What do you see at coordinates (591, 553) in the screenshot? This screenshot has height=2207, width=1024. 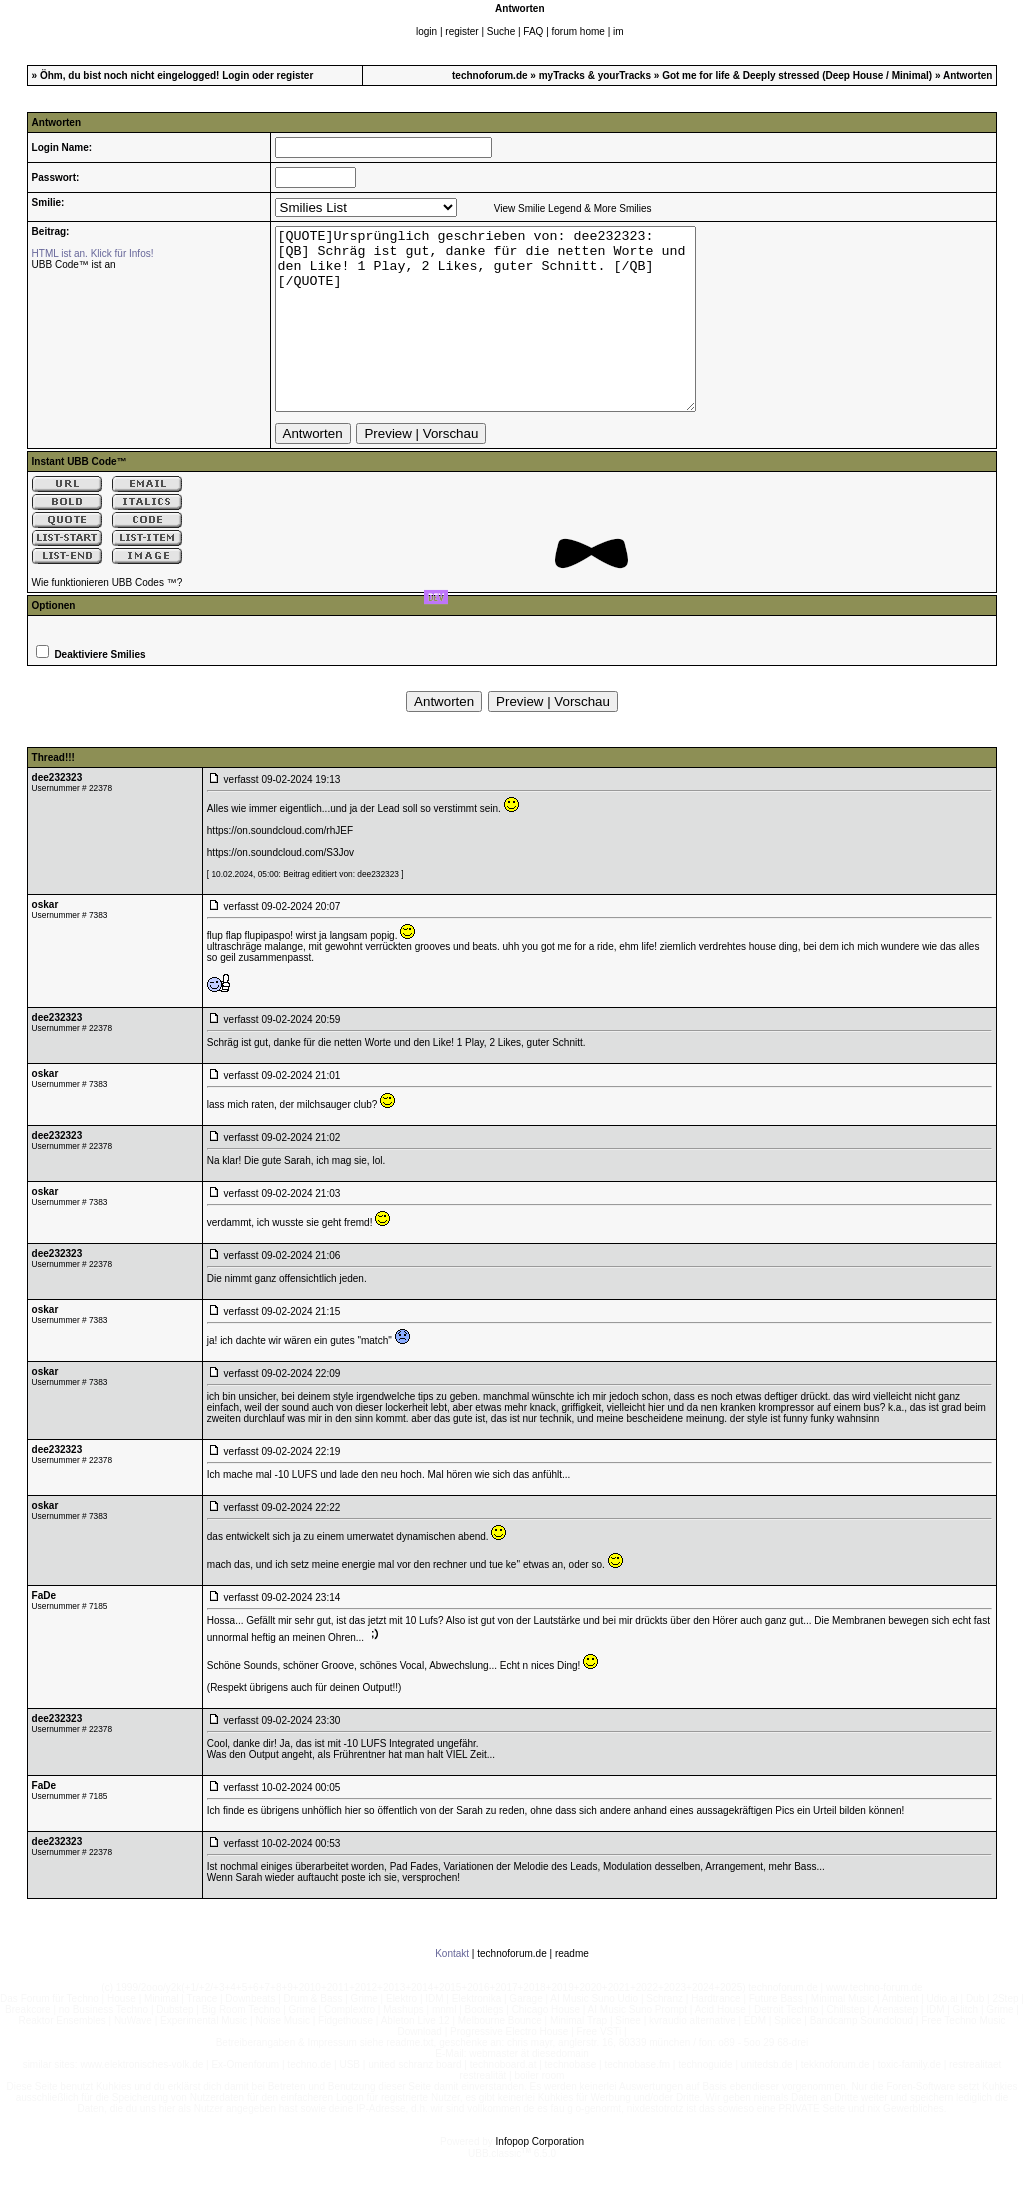 I see `jhipster application framework logo` at bounding box center [591, 553].